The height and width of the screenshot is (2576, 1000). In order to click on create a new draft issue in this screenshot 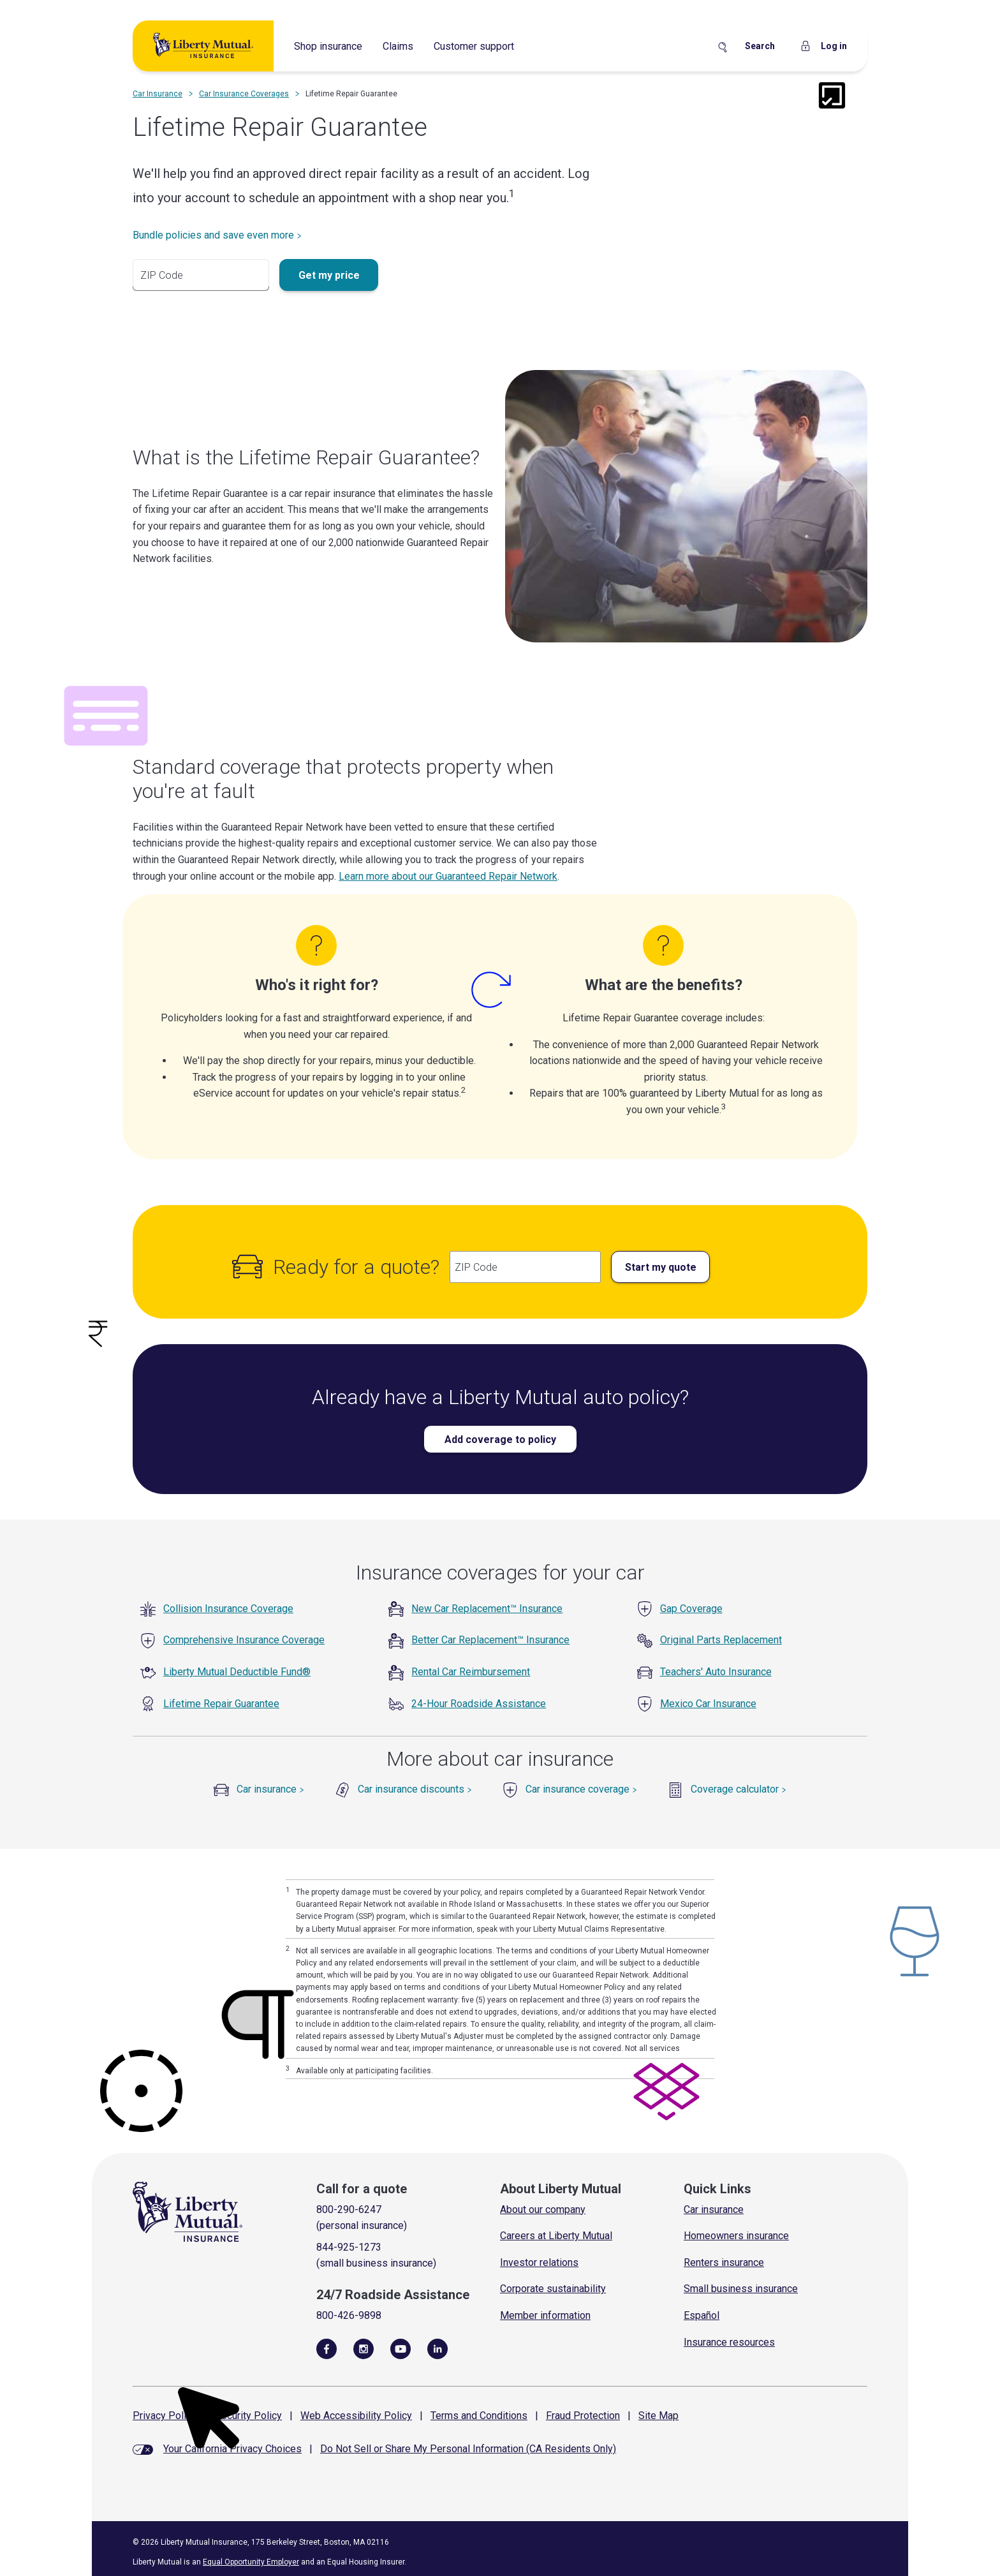, I will do `click(144, 2094)`.